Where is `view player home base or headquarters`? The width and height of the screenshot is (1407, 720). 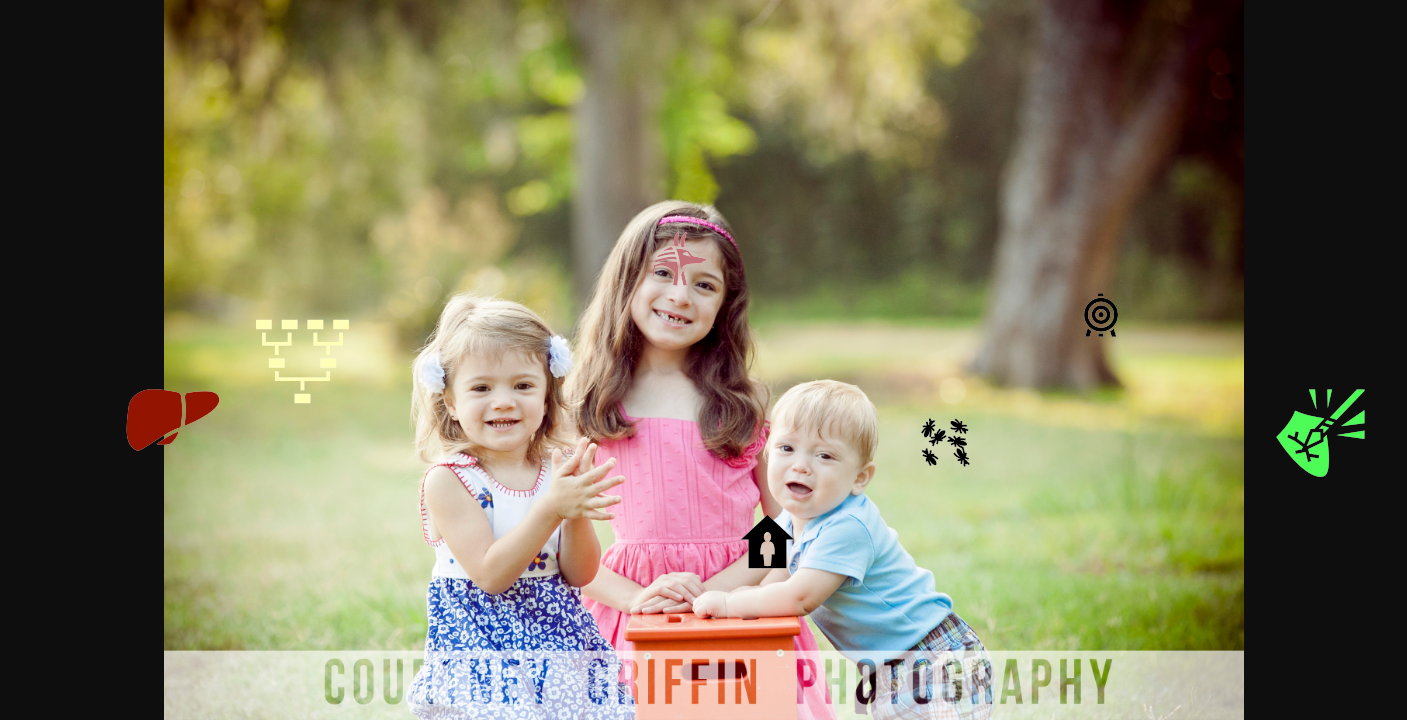
view player home base or headquarters is located at coordinates (767, 541).